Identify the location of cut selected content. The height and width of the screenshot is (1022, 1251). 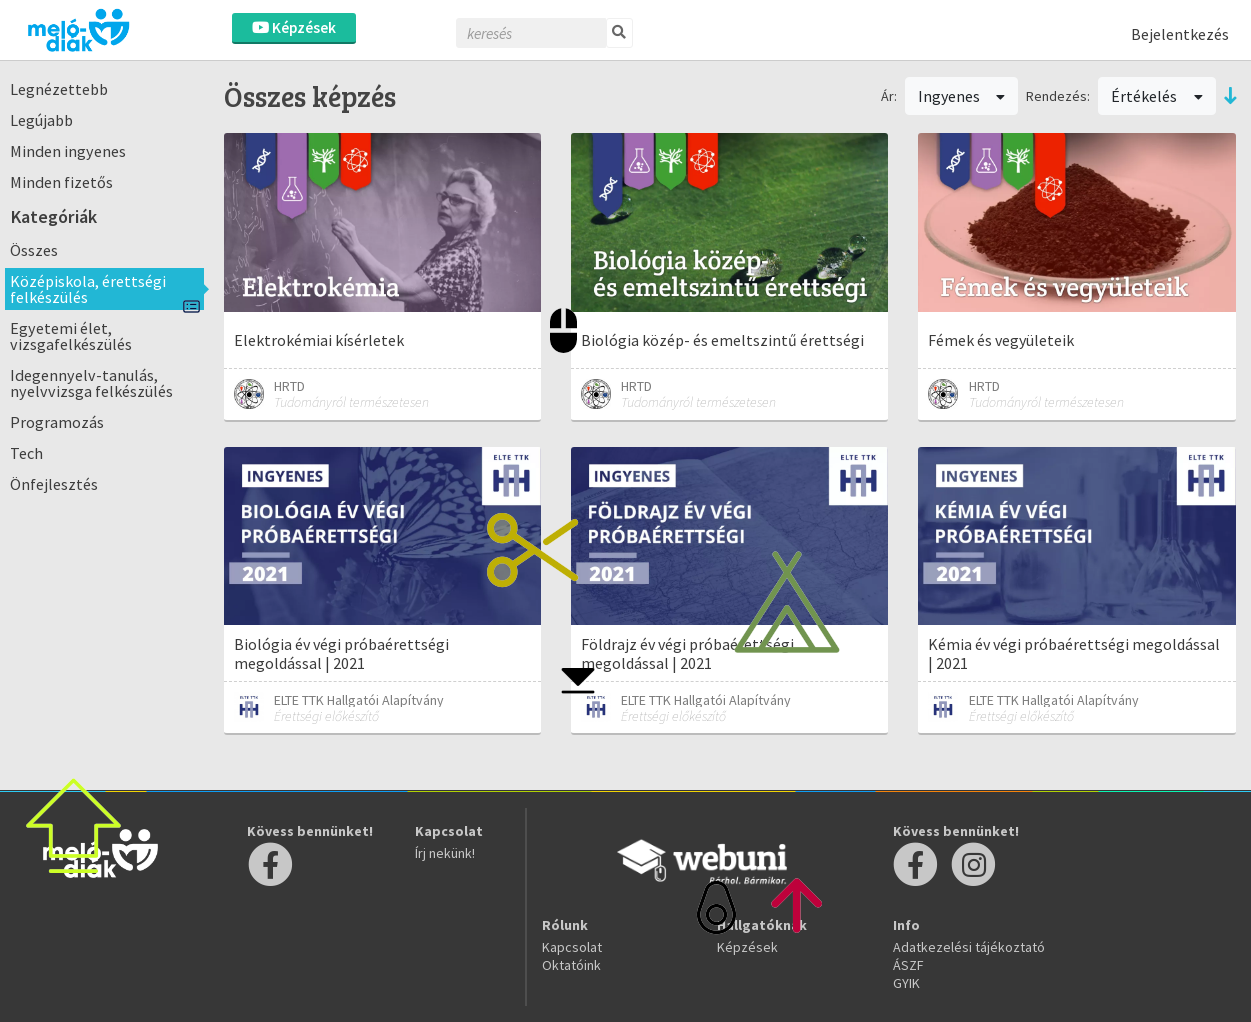
(531, 550).